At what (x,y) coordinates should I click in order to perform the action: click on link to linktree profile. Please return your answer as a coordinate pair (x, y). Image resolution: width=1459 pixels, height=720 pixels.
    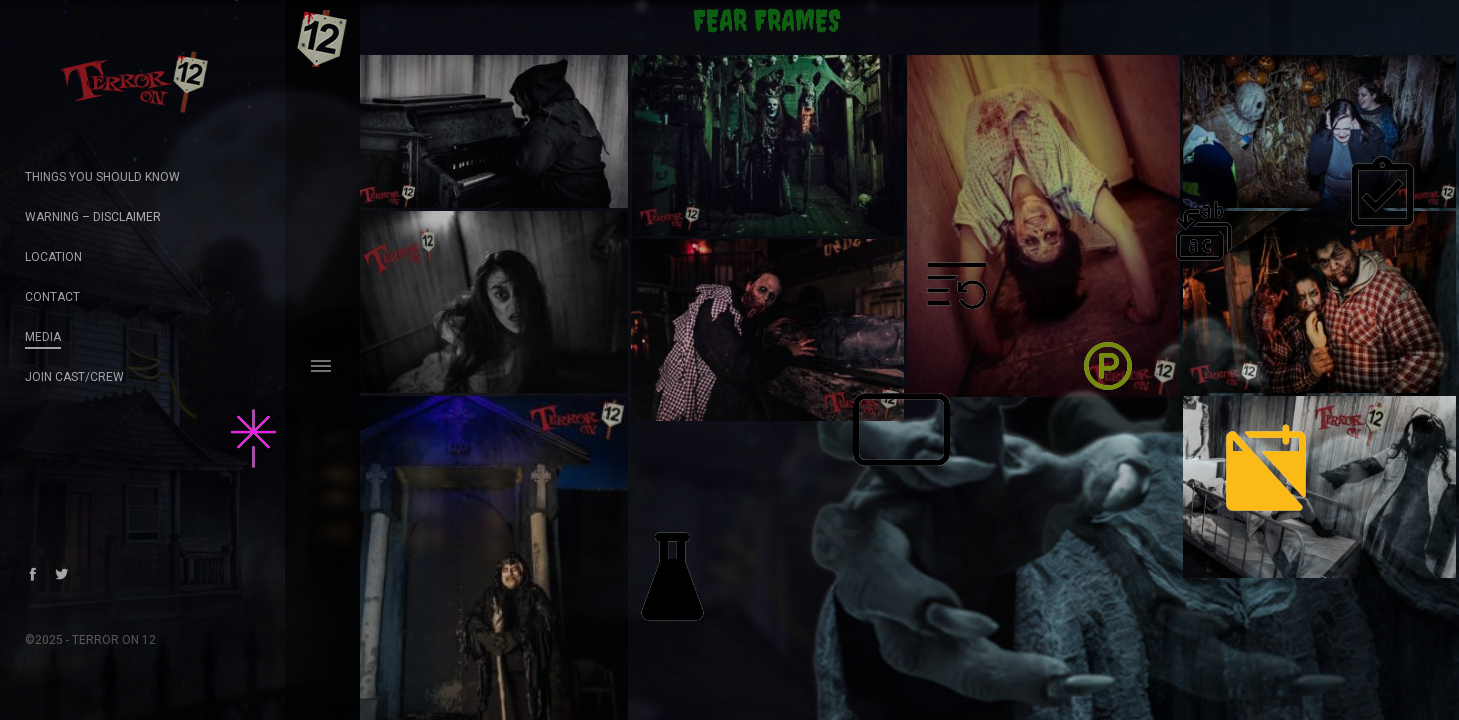
    Looking at the image, I should click on (253, 438).